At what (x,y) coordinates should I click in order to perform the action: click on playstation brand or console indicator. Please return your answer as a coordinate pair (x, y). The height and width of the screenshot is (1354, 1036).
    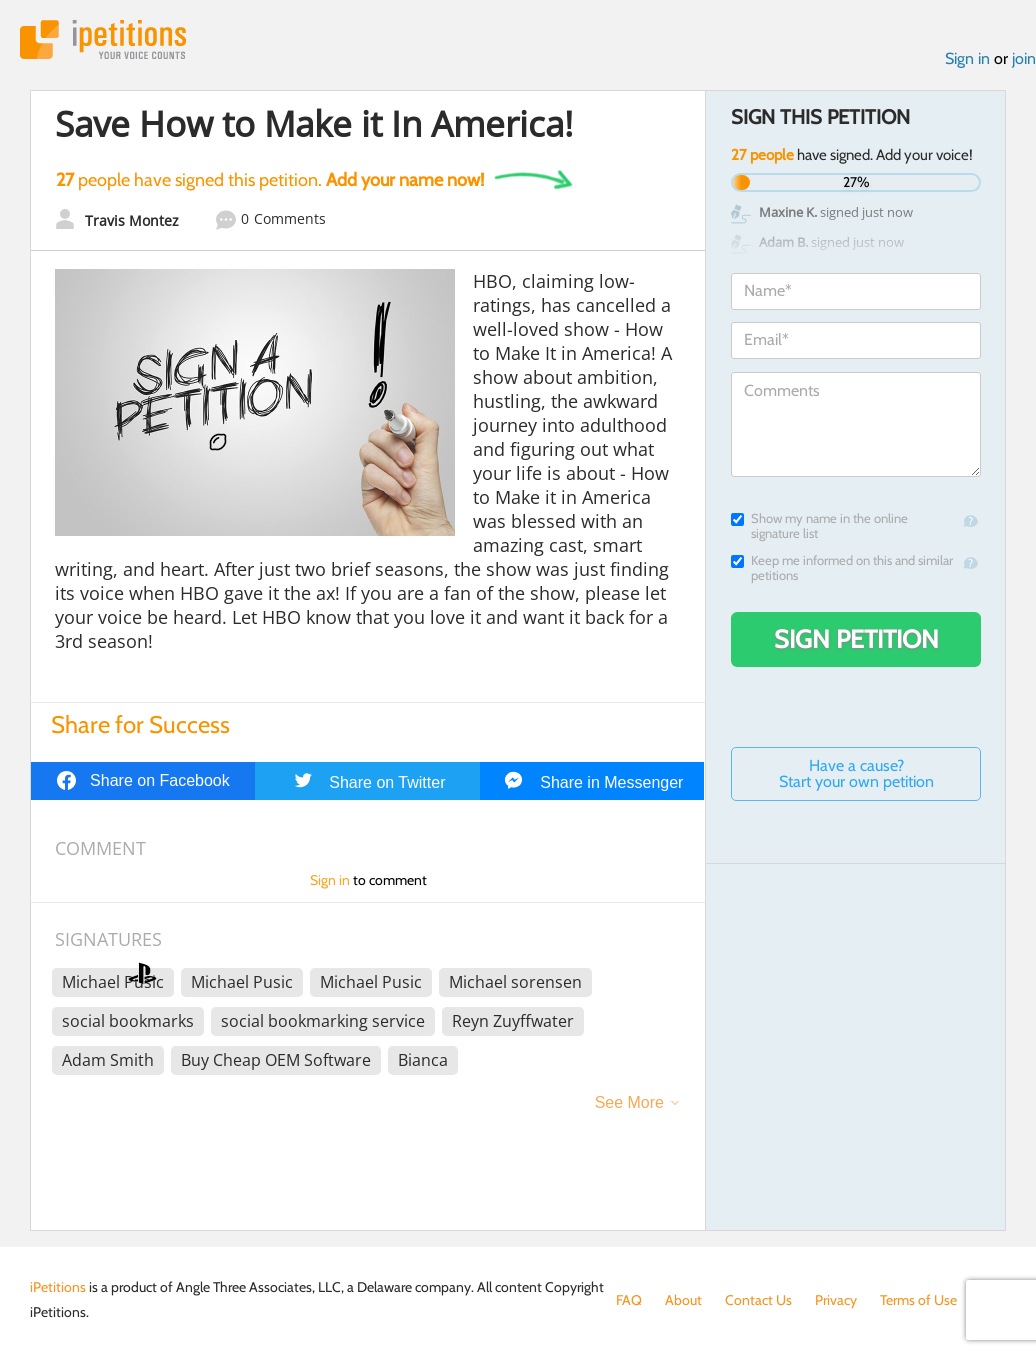
    Looking at the image, I should click on (142, 973).